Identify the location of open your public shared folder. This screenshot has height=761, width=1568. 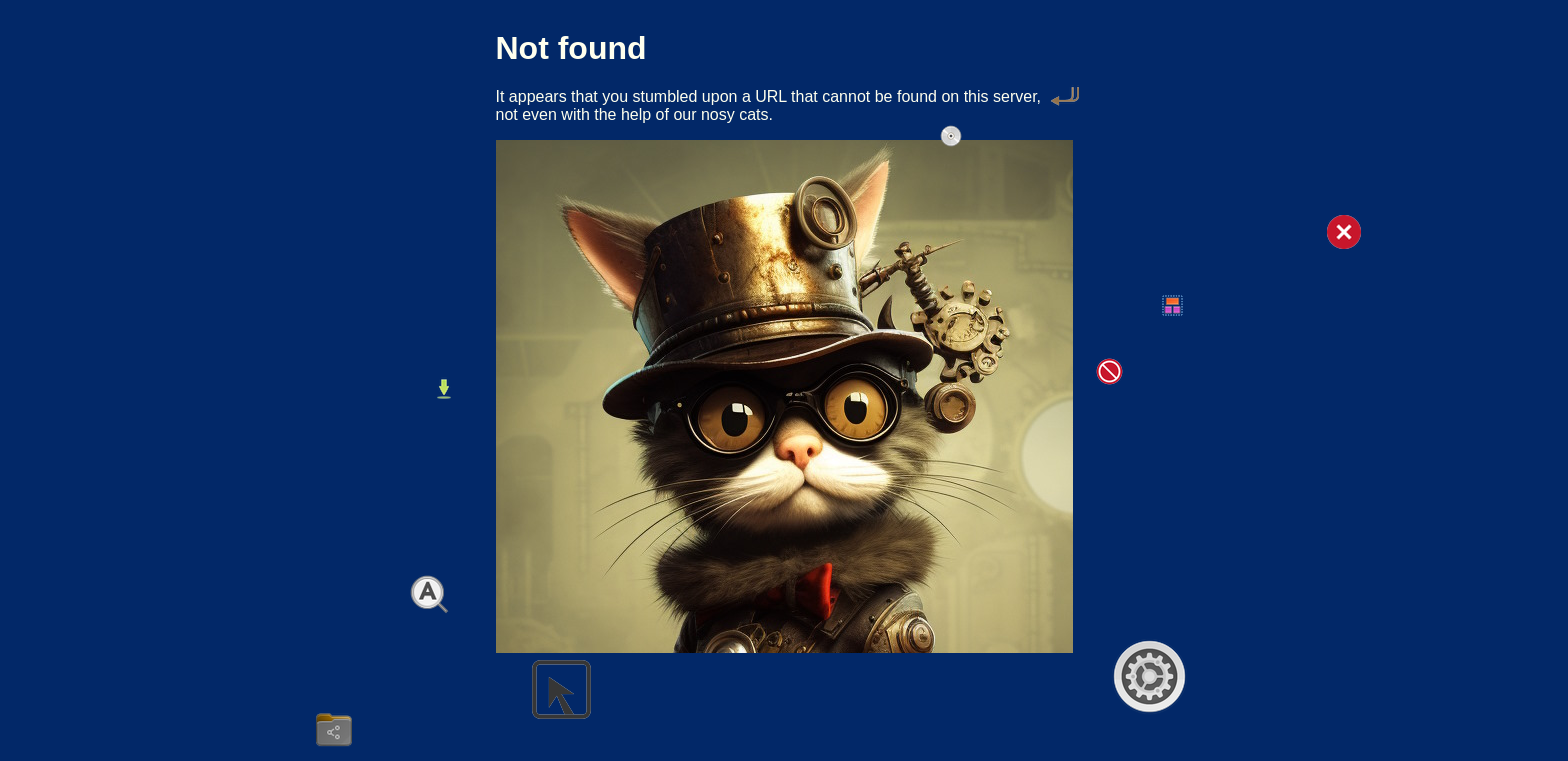
(334, 729).